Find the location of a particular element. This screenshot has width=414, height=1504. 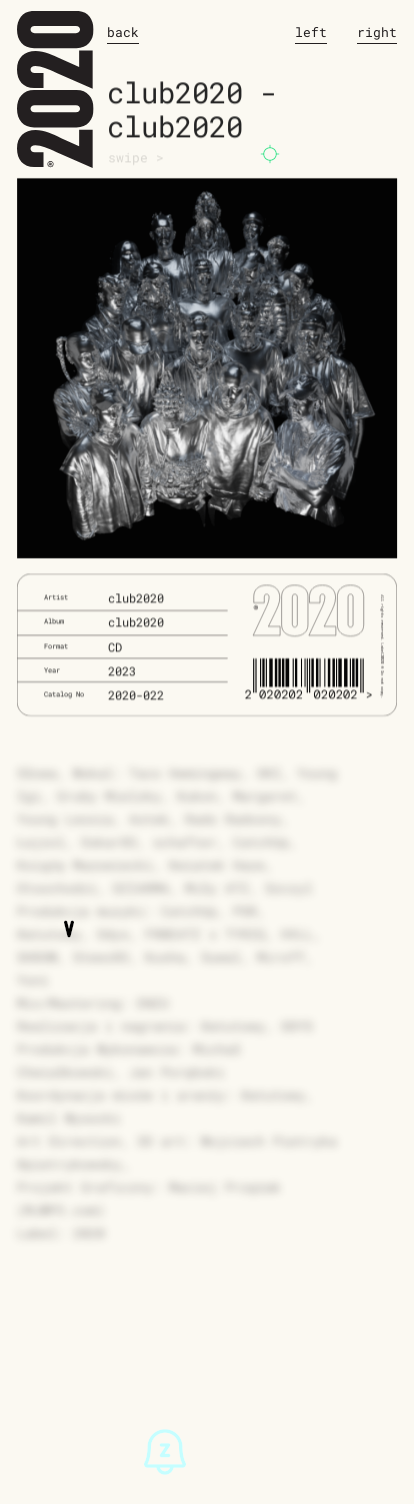

indicates a "v" keyboard shortcut or hotkey is located at coordinates (69, 929).